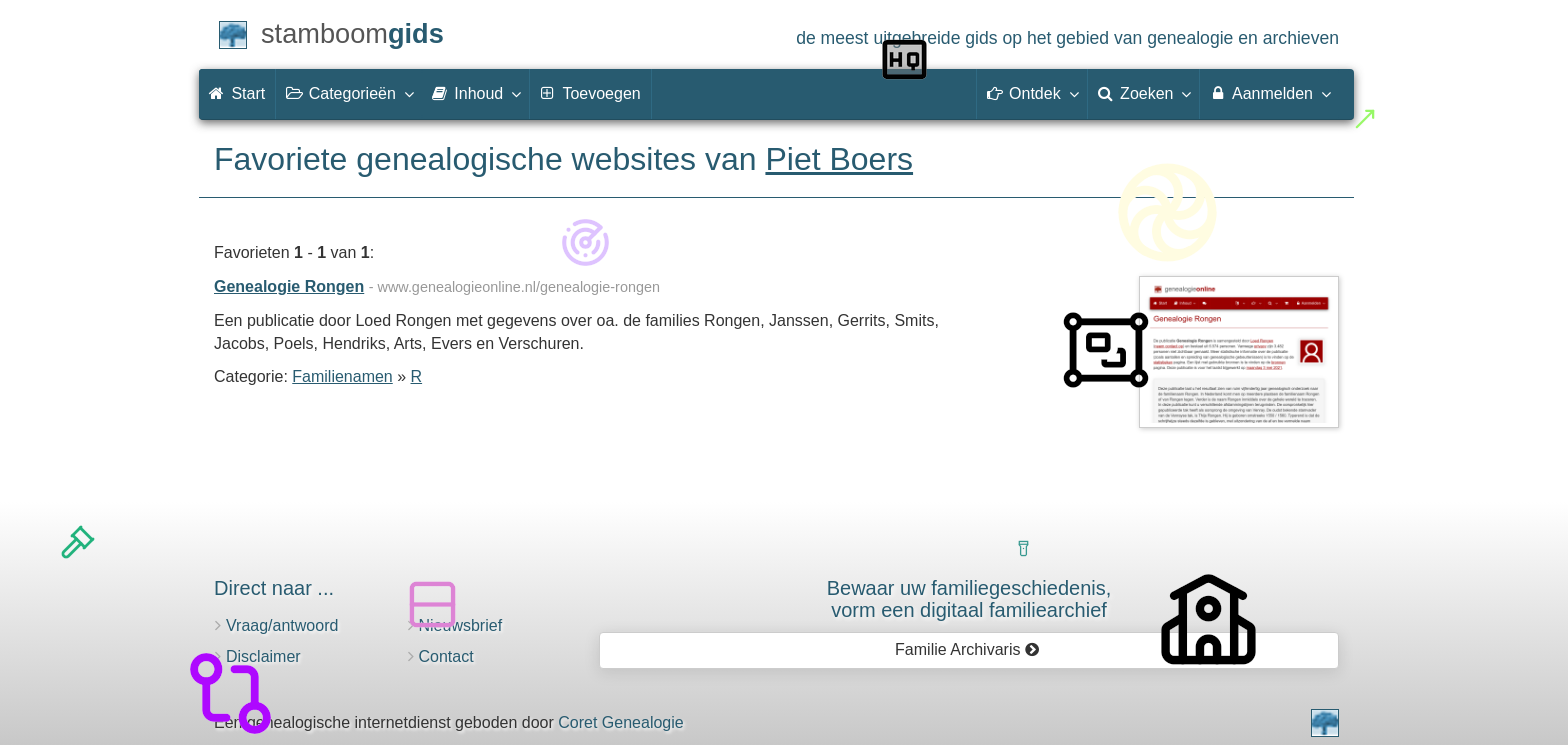 The height and width of the screenshot is (745, 1568). I want to click on access legal or court-related features, so click(78, 542).